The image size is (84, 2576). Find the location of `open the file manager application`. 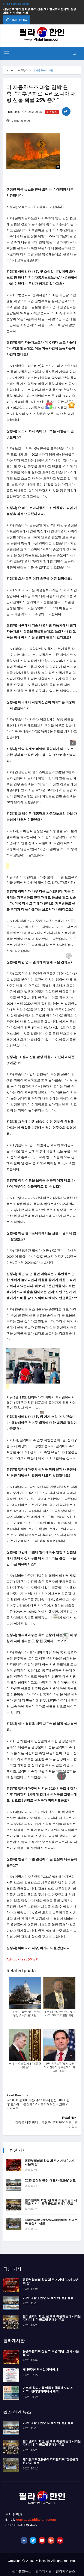

open the file manager application is located at coordinates (42, 1412).